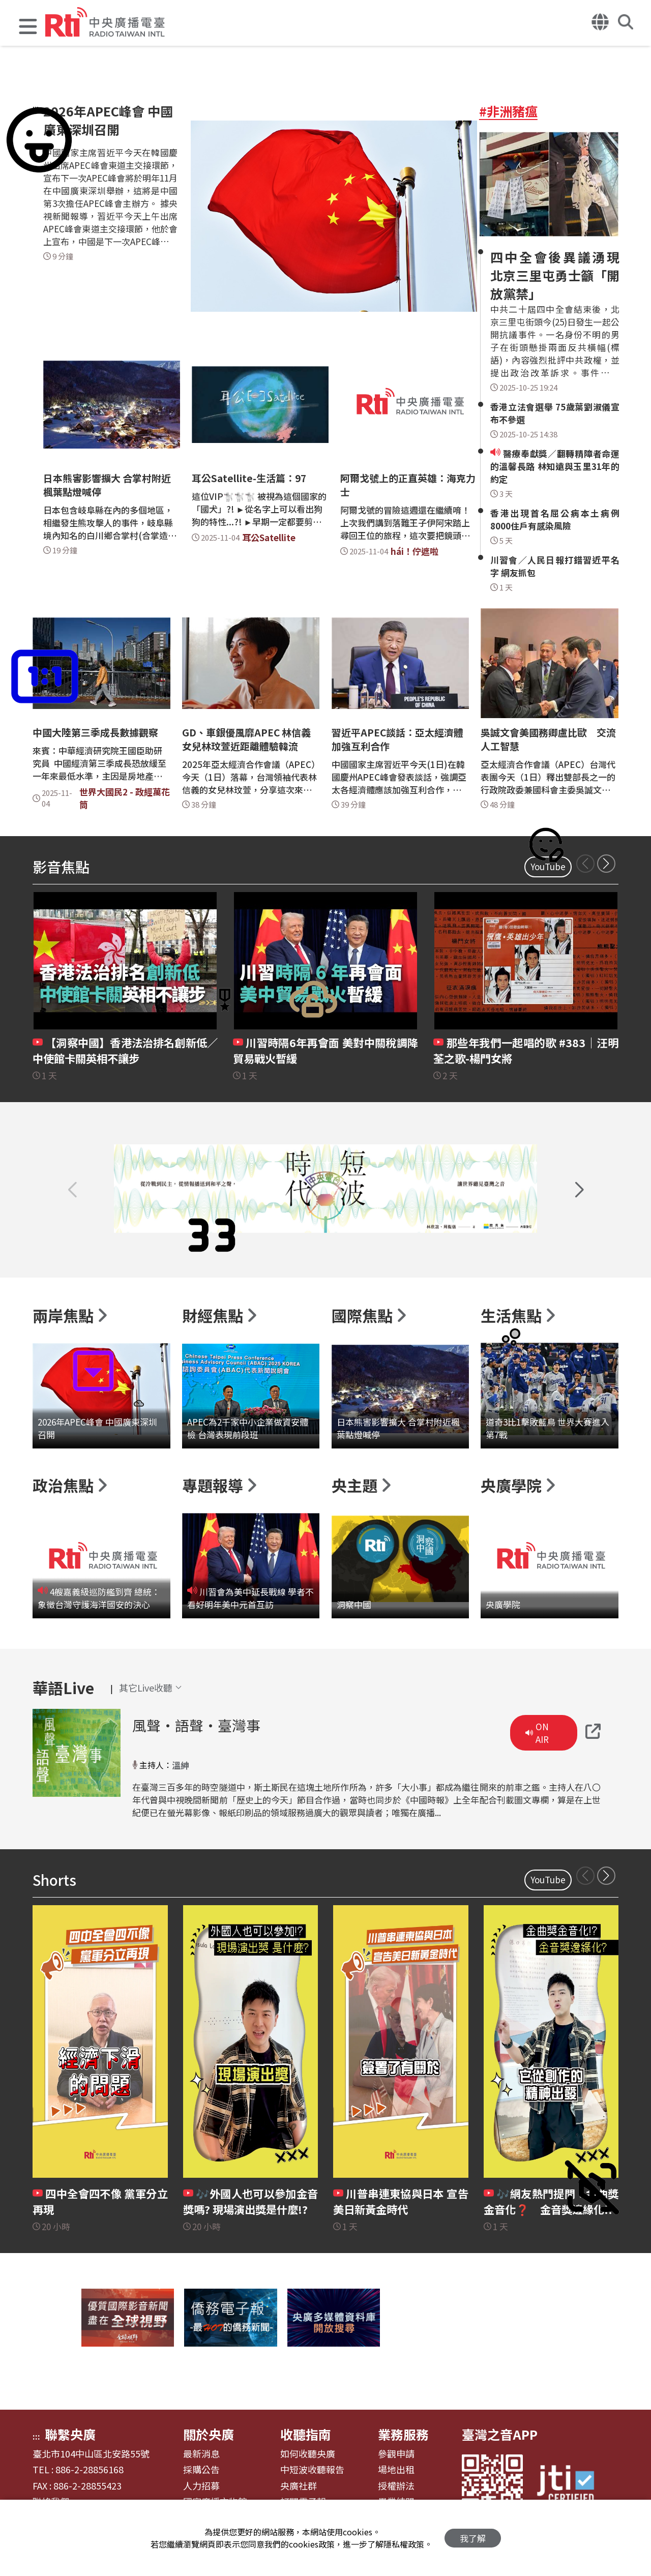 This screenshot has width=651, height=2576. Describe the element at coordinates (139, 1403) in the screenshot. I see `view cloud storage` at that location.